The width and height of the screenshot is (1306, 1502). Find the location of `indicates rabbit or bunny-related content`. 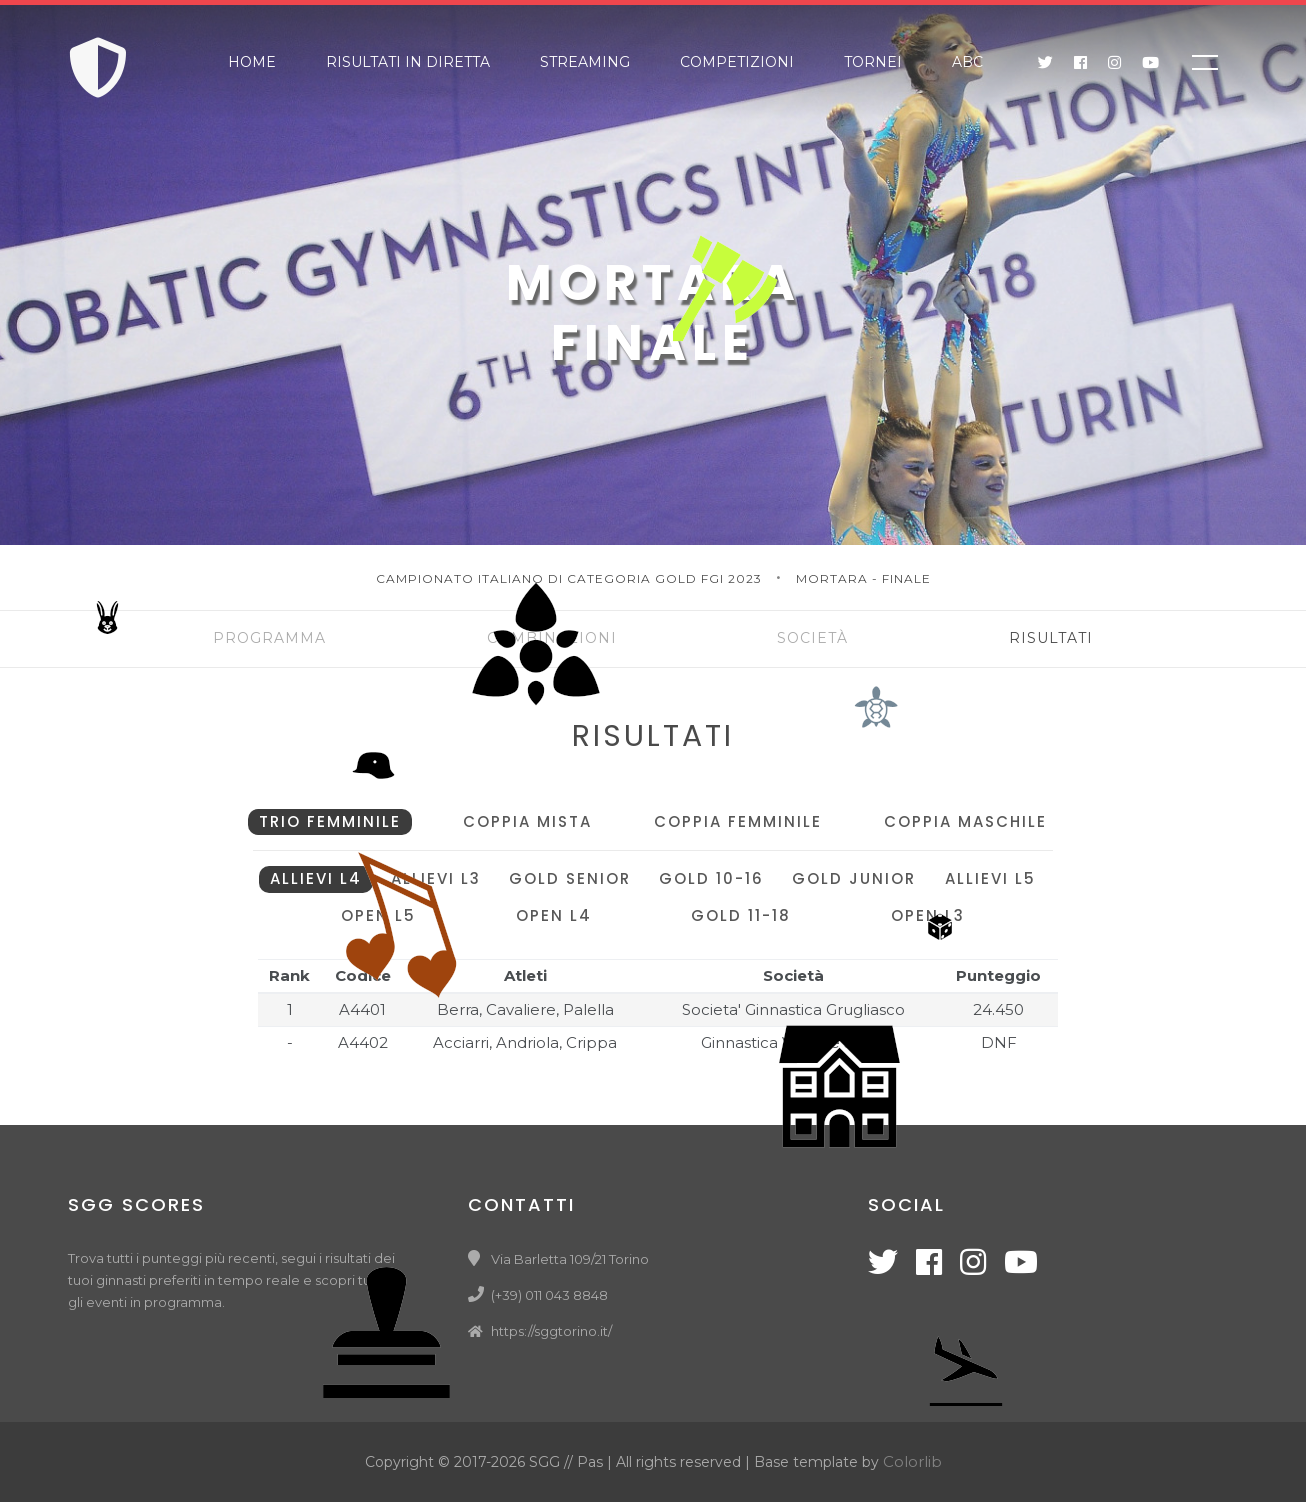

indicates rabbit or bunny-related content is located at coordinates (107, 617).